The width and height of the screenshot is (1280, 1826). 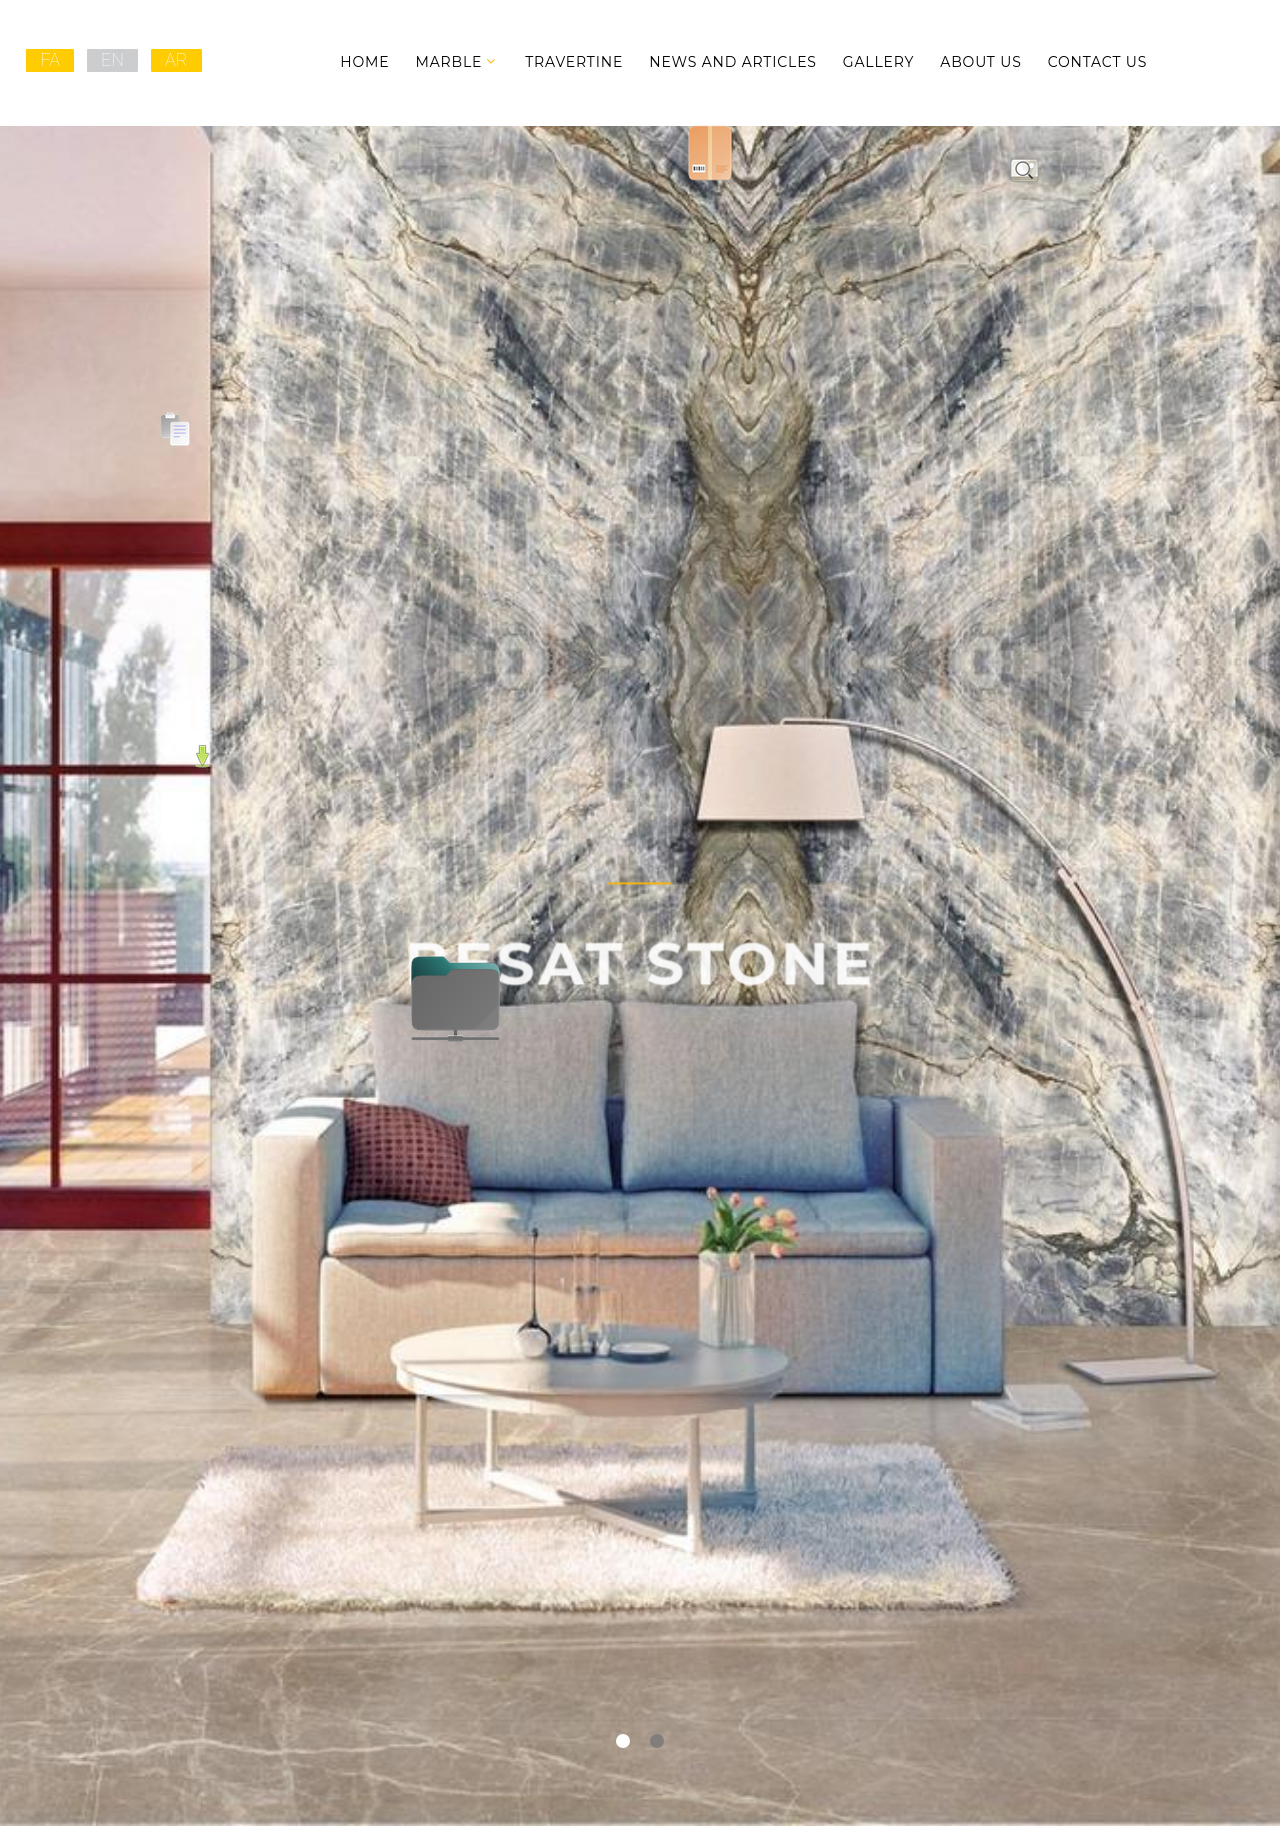 What do you see at coordinates (710, 153) in the screenshot?
I see `compressed or archived file type indicator` at bounding box center [710, 153].